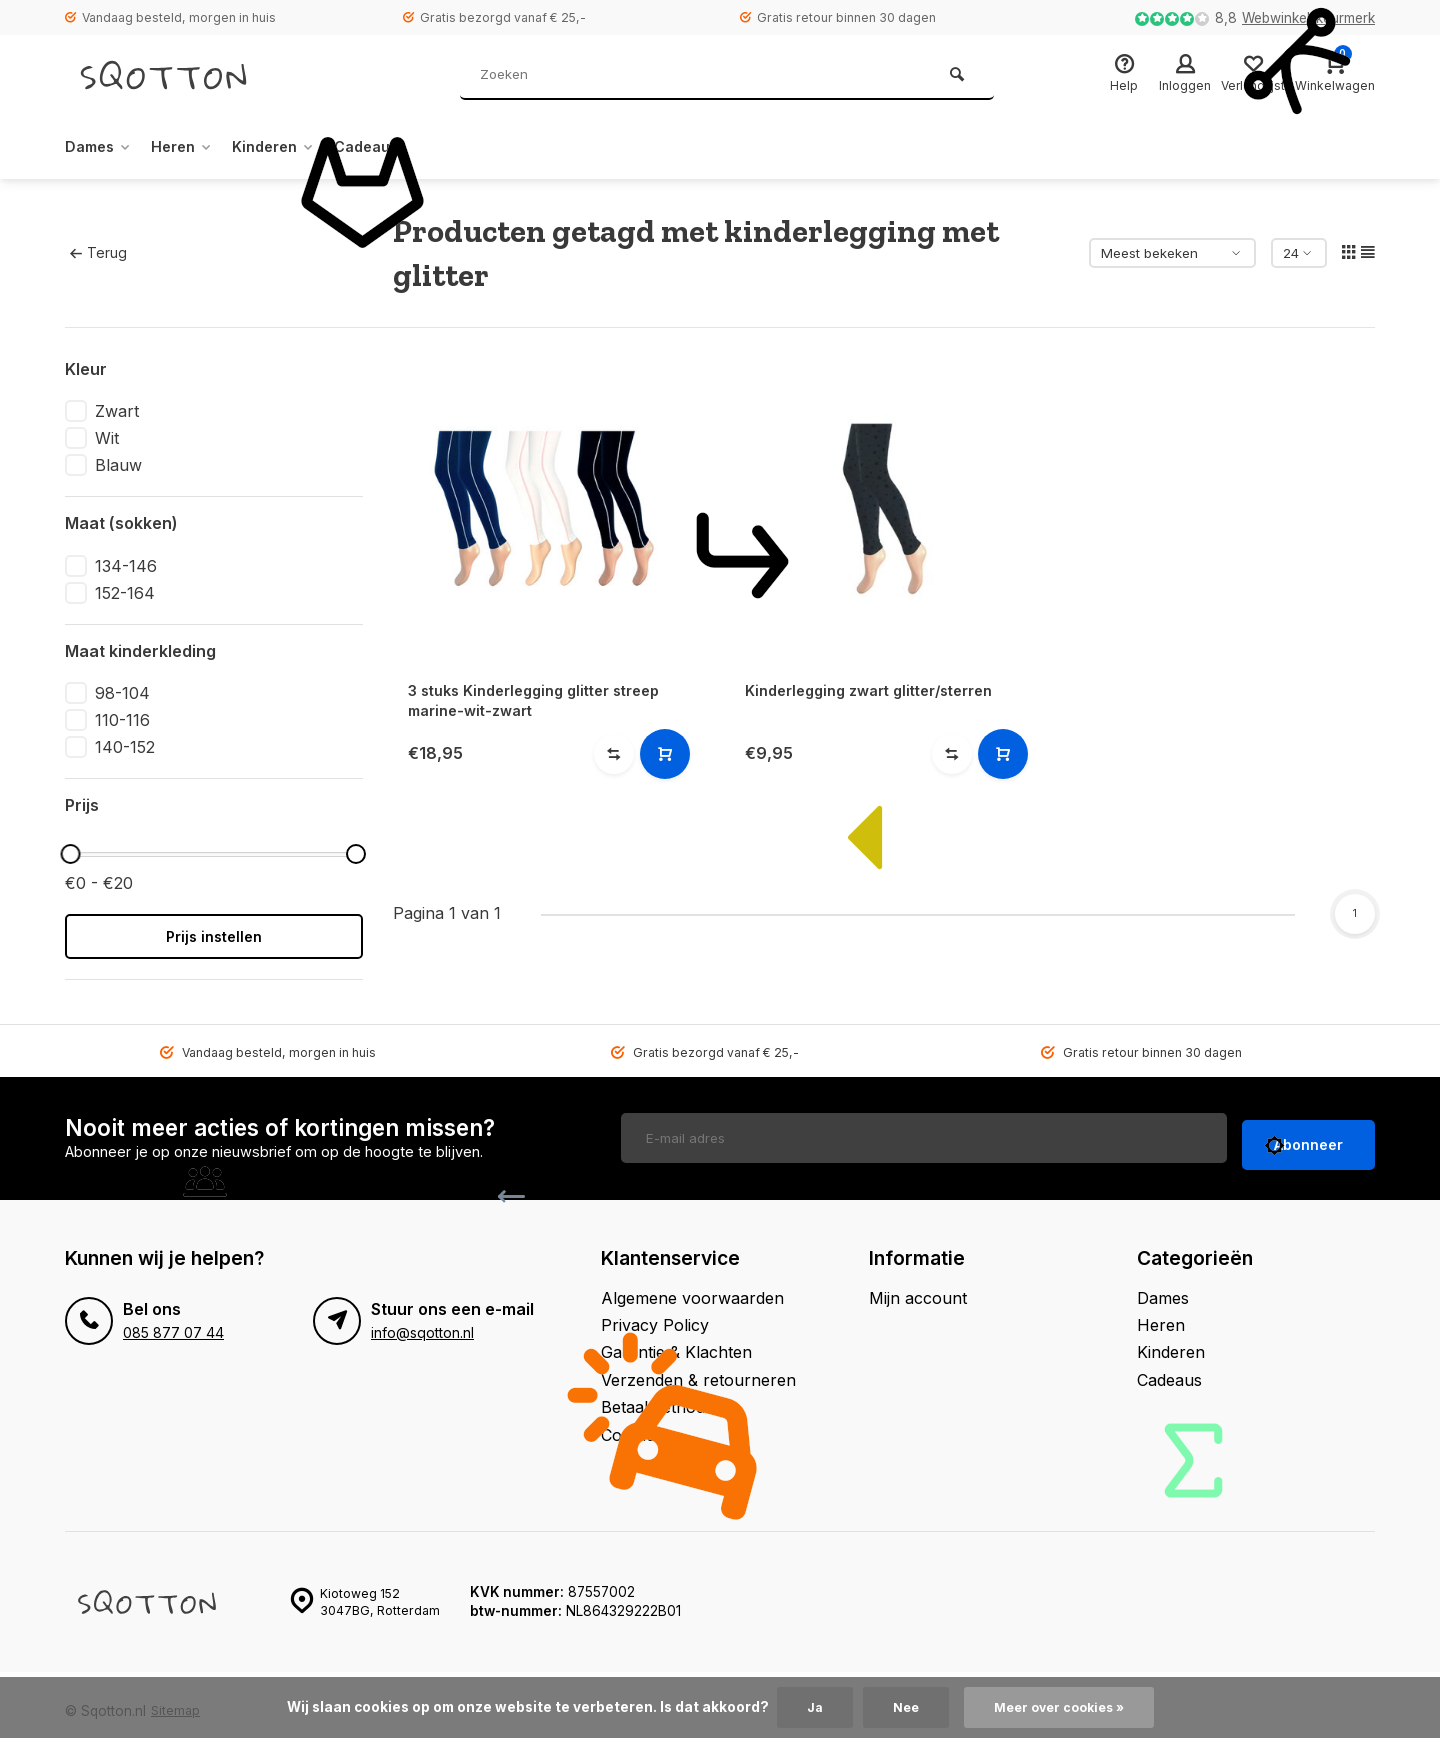 The height and width of the screenshot is (1738, 1440). Describe the element at coordinates (665, 1430) in the screenshot. I see `report a car accident or collision` at that location.